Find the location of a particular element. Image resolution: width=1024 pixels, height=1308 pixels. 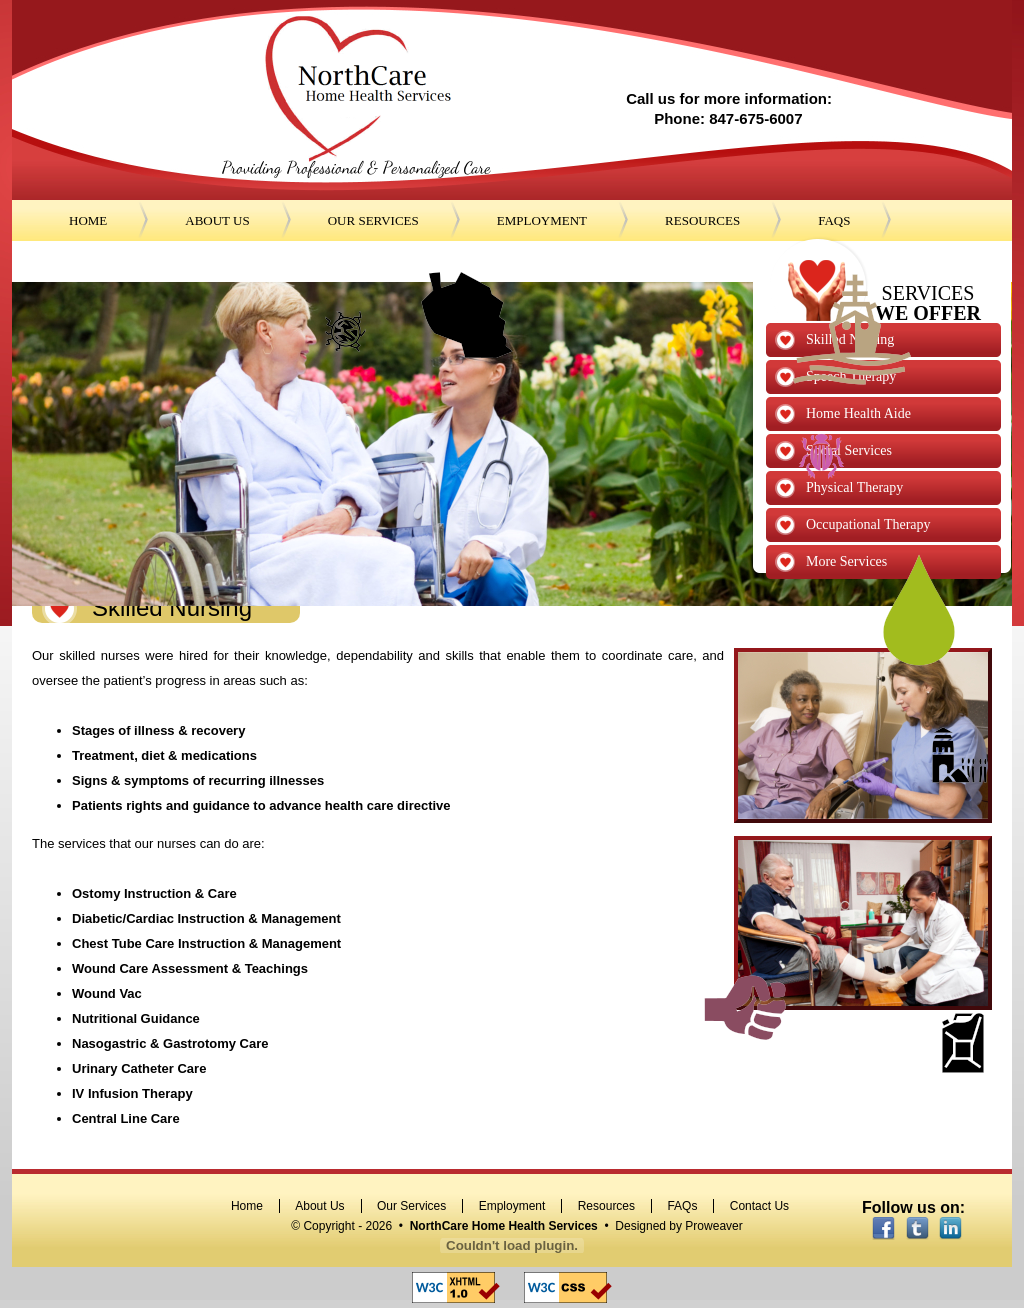

rock move in a rock-paper-scissors game is located at coordinates (746, 1003).